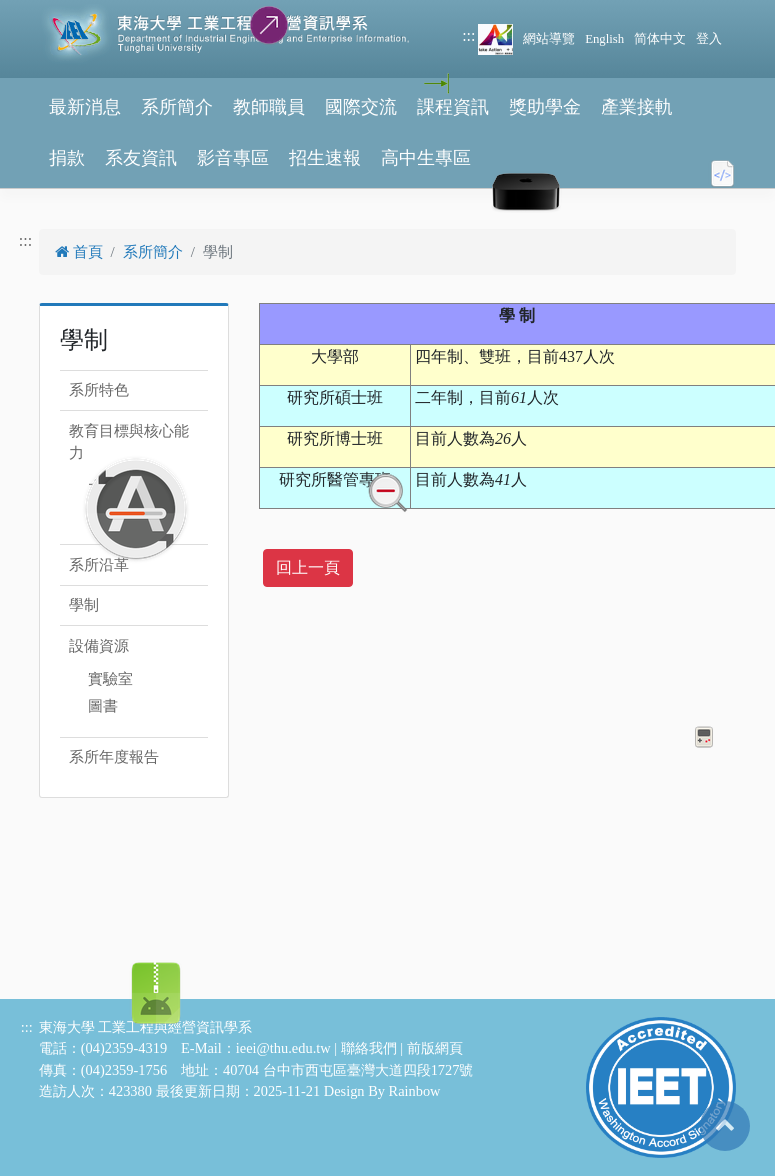 The image size is (775, 1176). Describe the element at coordinates (704, 737) in the screenshot. I see `open the games app` at that location.